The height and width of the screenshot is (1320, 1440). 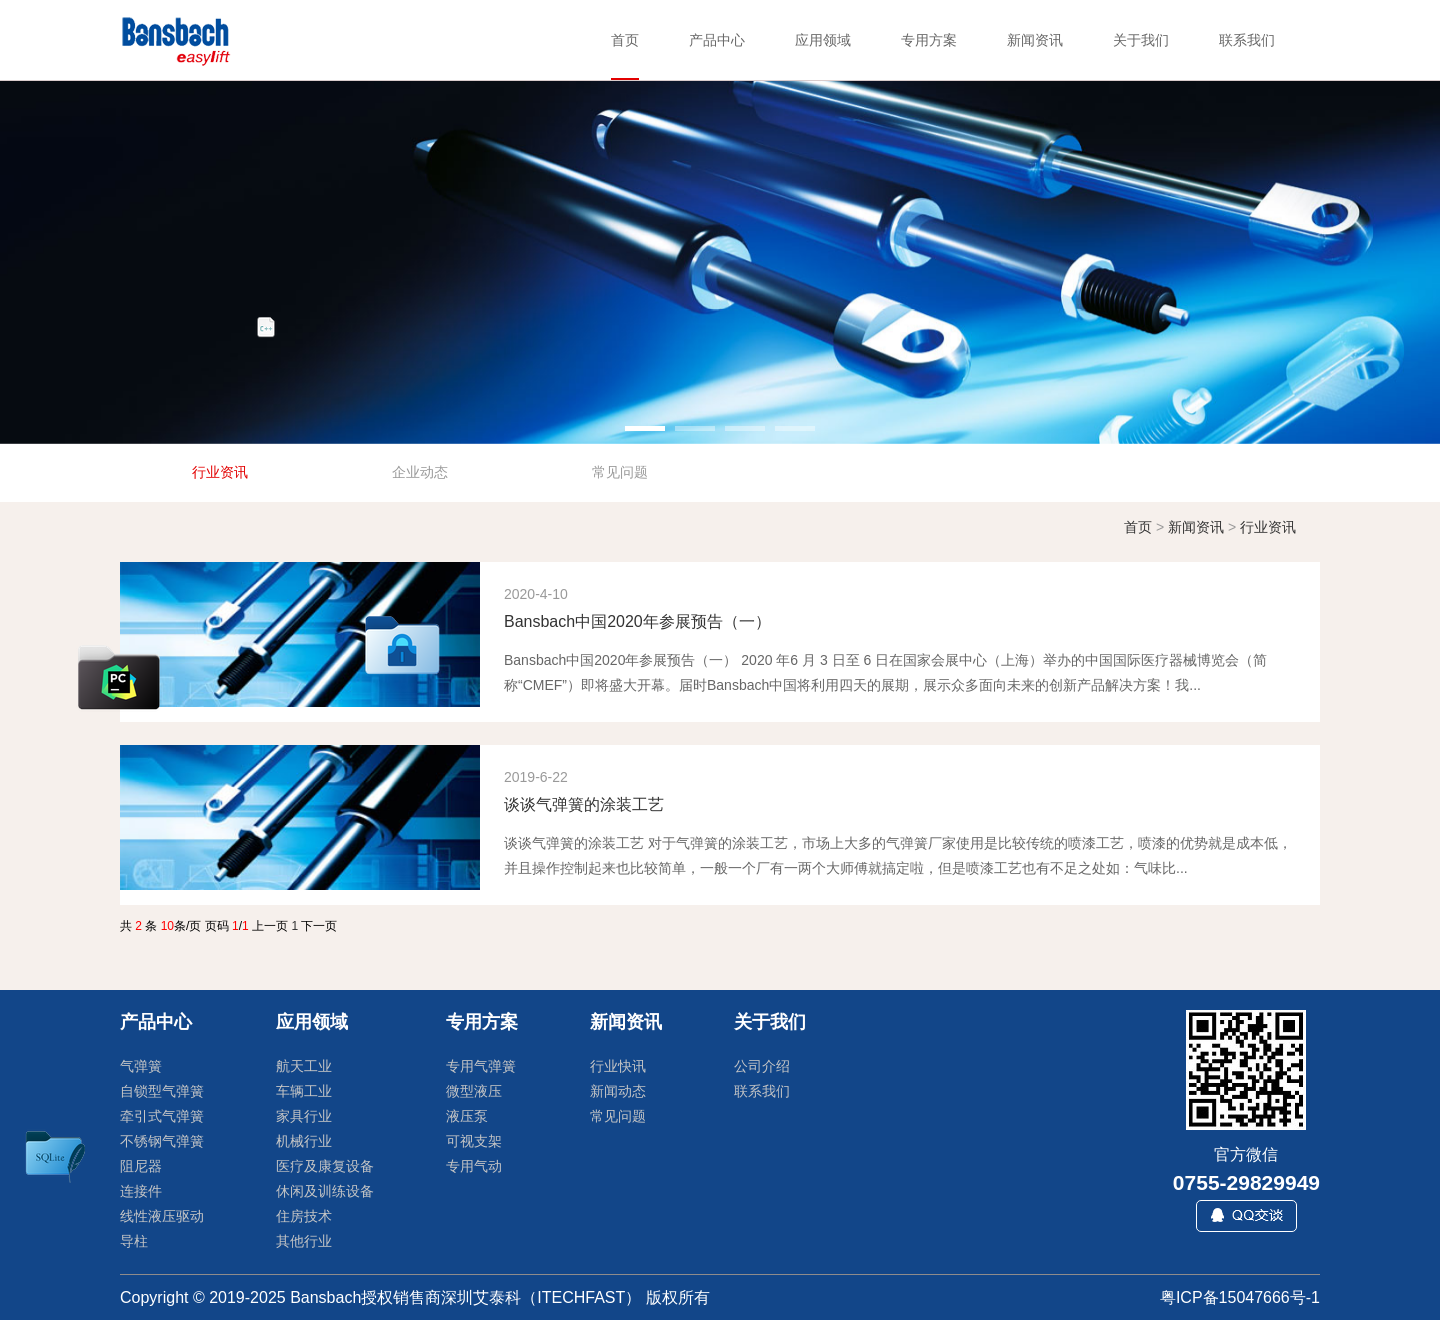 I want to click on a C++ source code file, so click(x=266, y=327).